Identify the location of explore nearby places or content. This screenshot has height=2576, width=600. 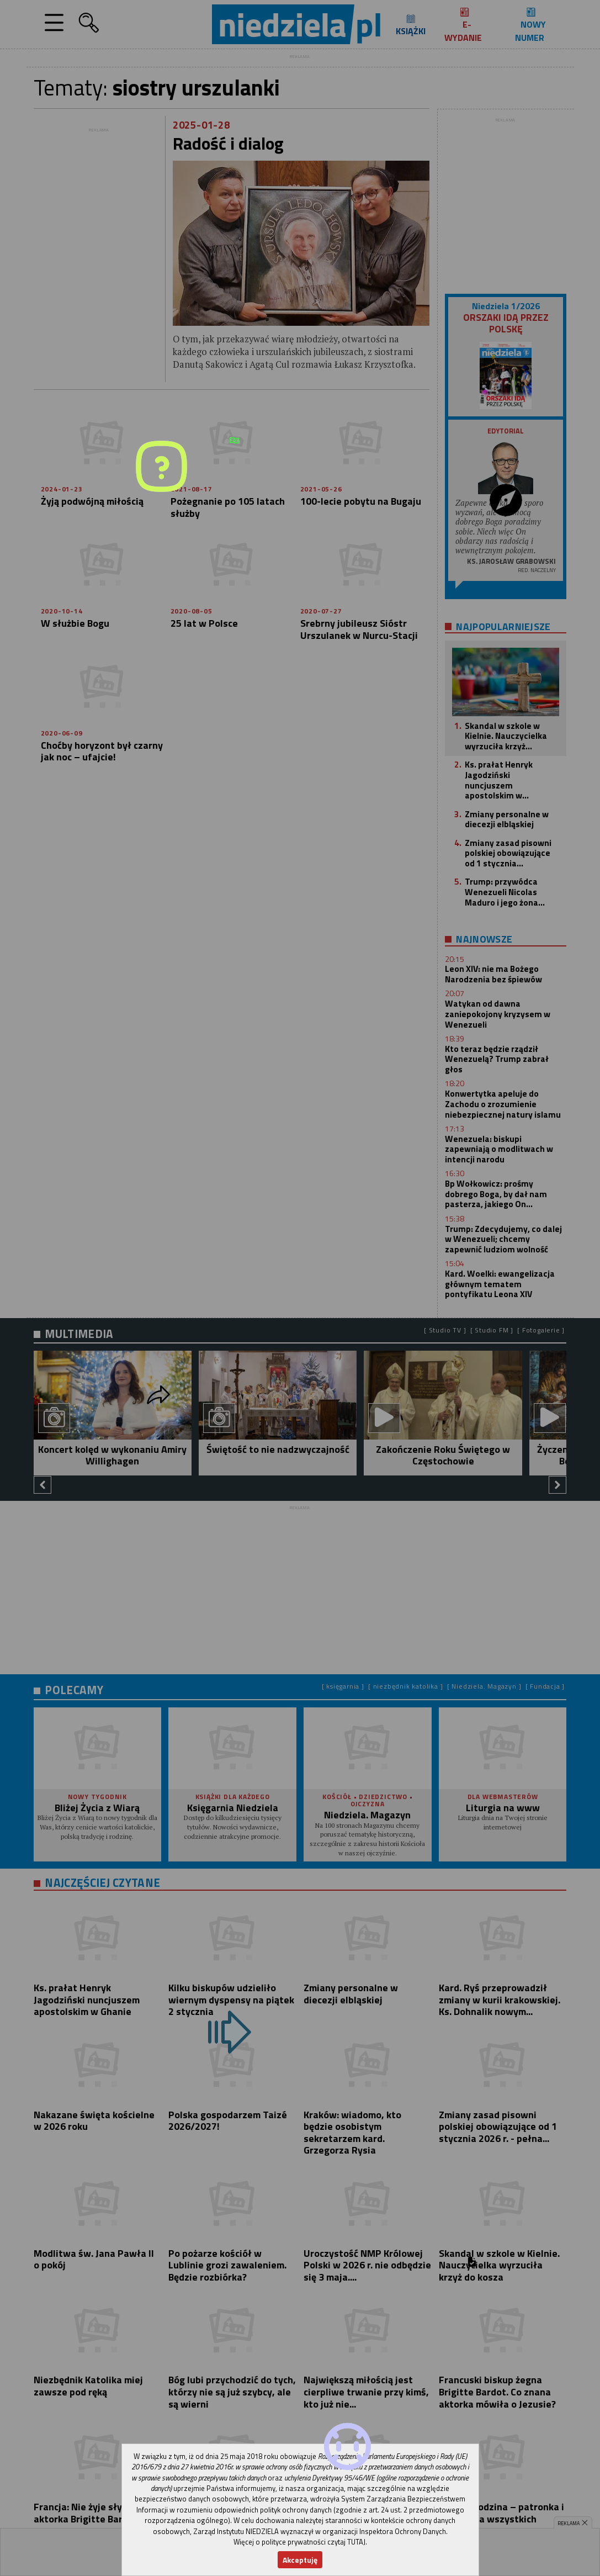
(506, 500).